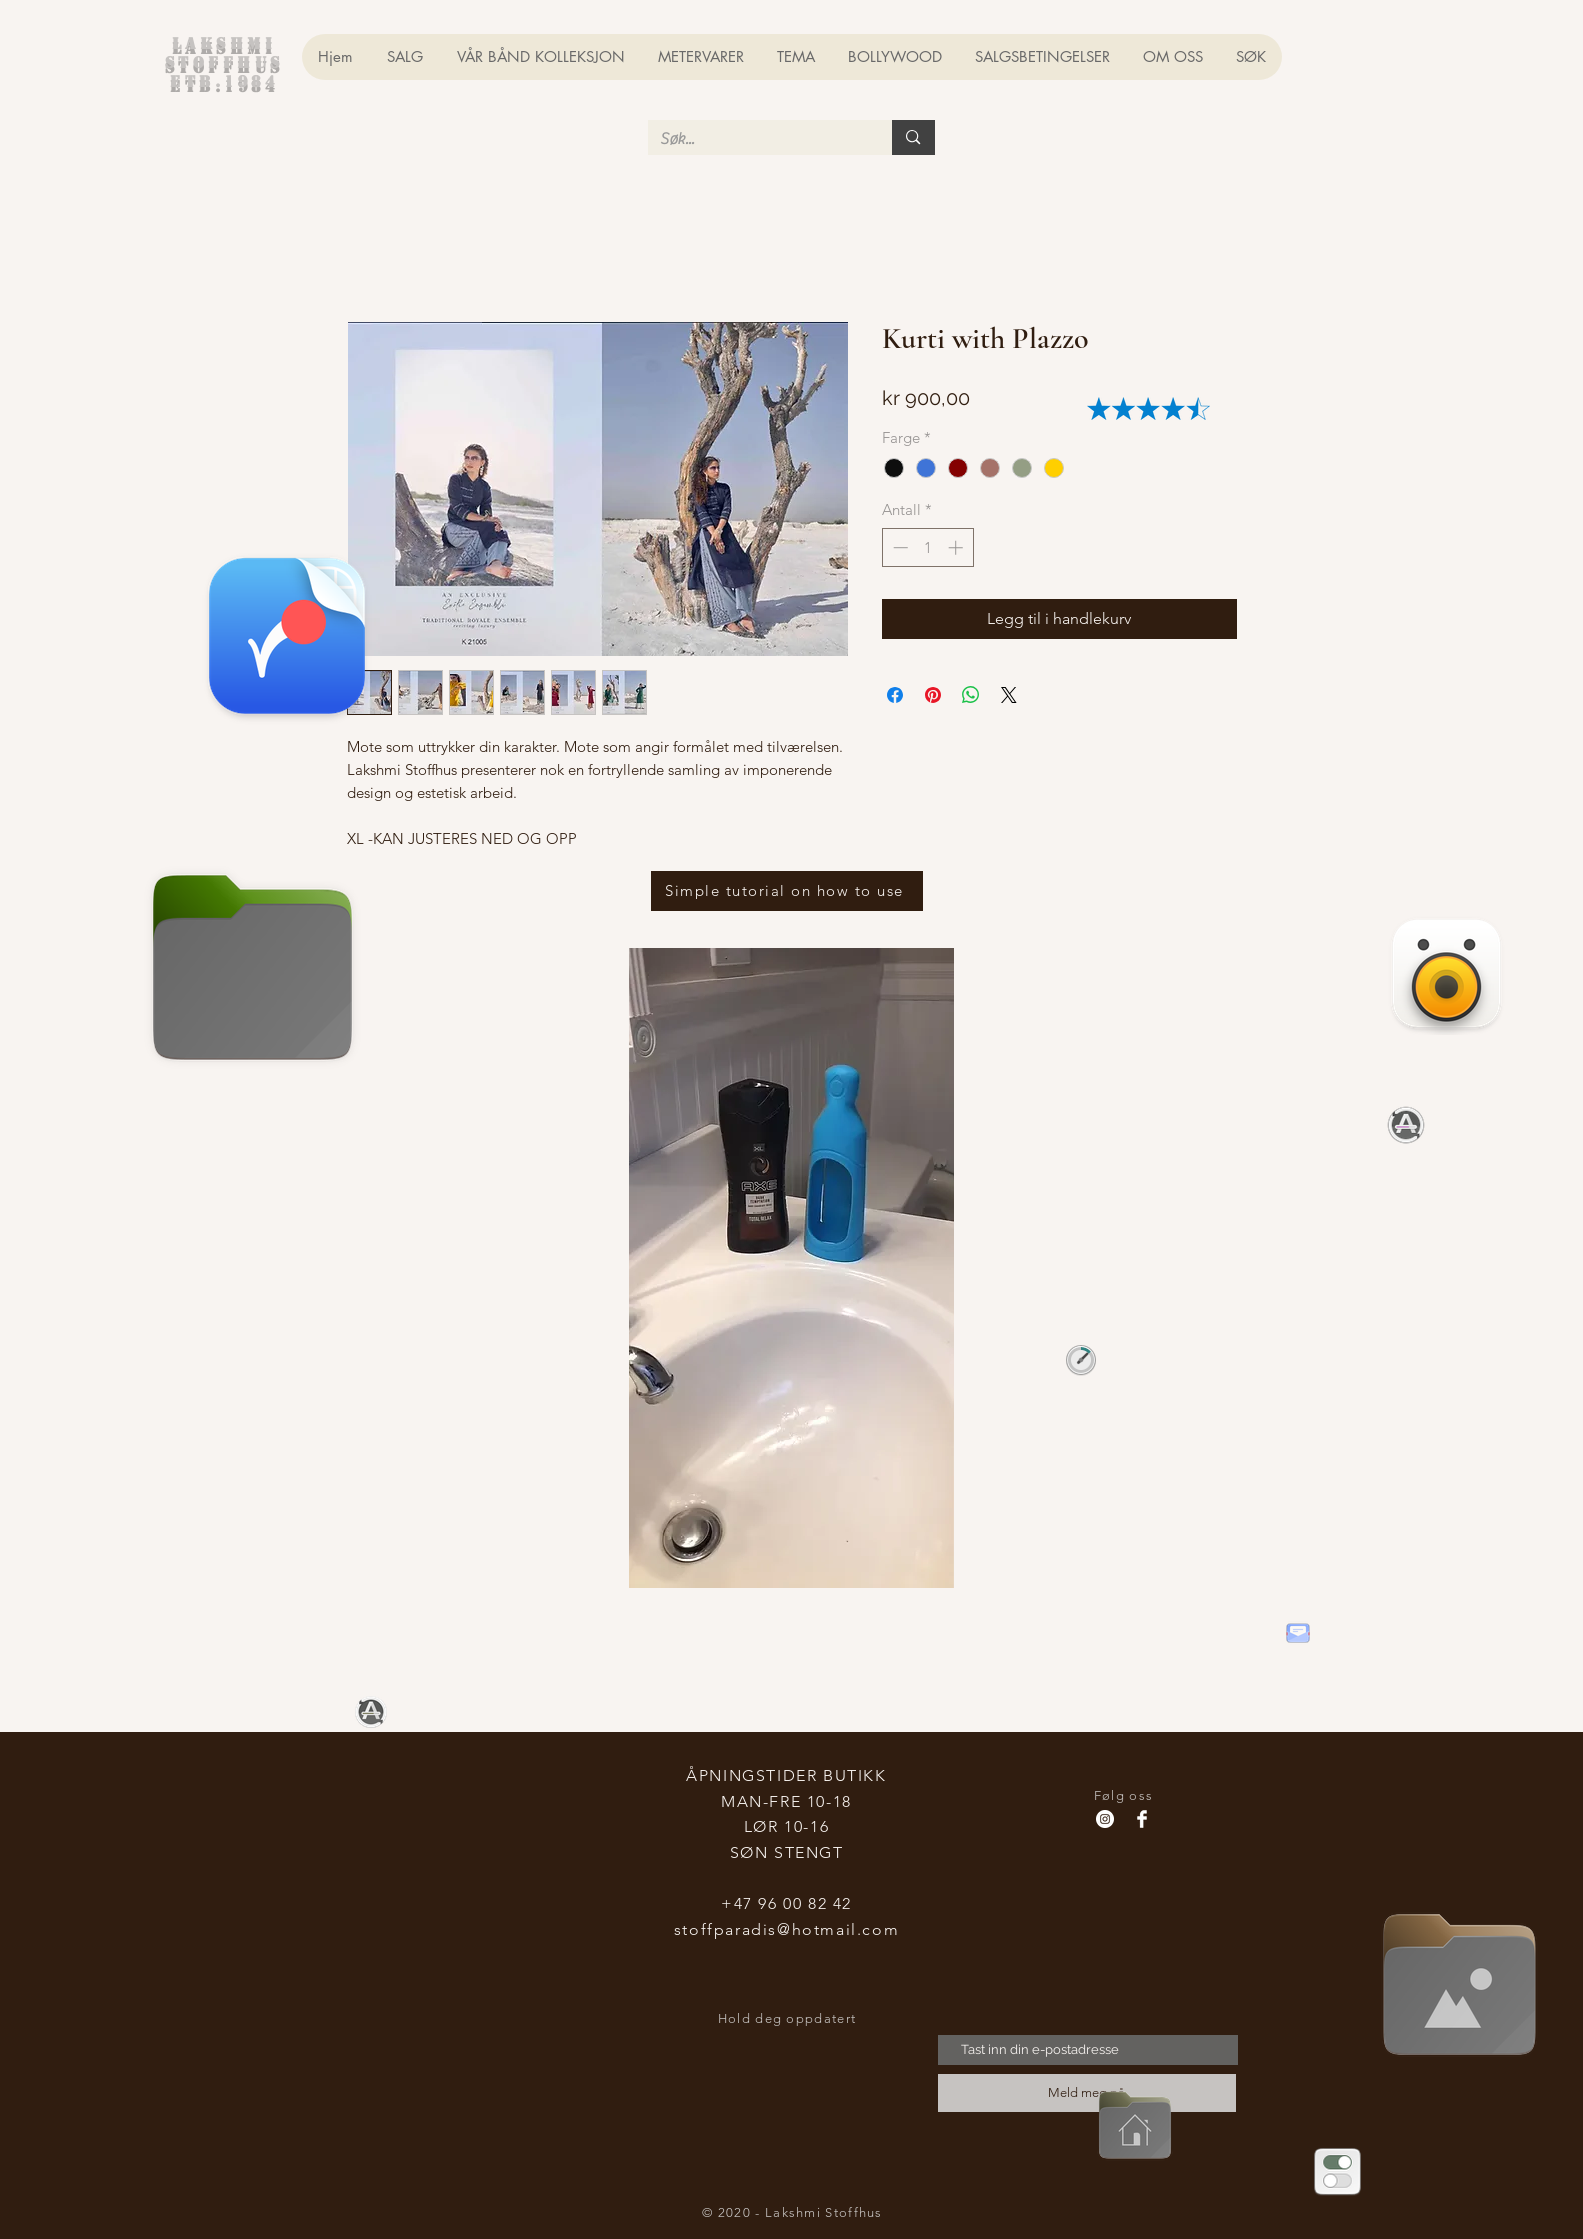 This screenshot has height=2239, width=1583. I want to click on access your home folder, so click(1135, 2125).